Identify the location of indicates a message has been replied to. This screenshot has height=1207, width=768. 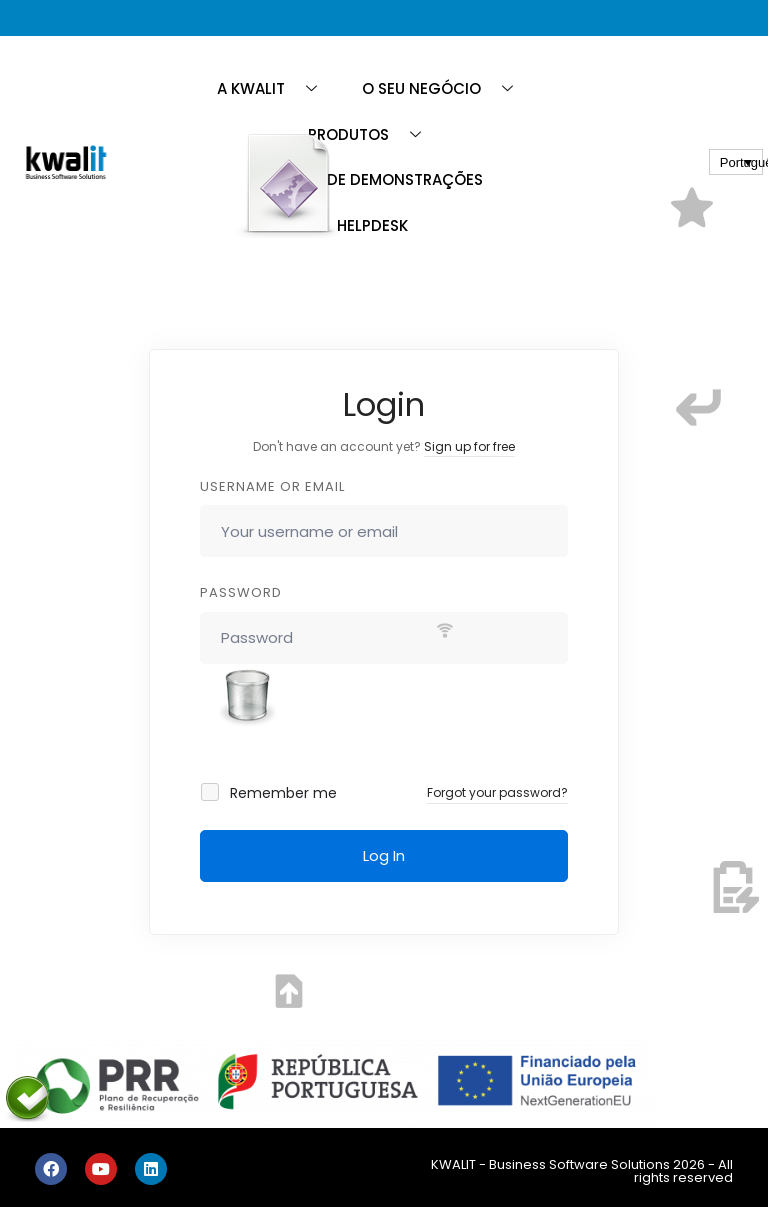
(696, 405).